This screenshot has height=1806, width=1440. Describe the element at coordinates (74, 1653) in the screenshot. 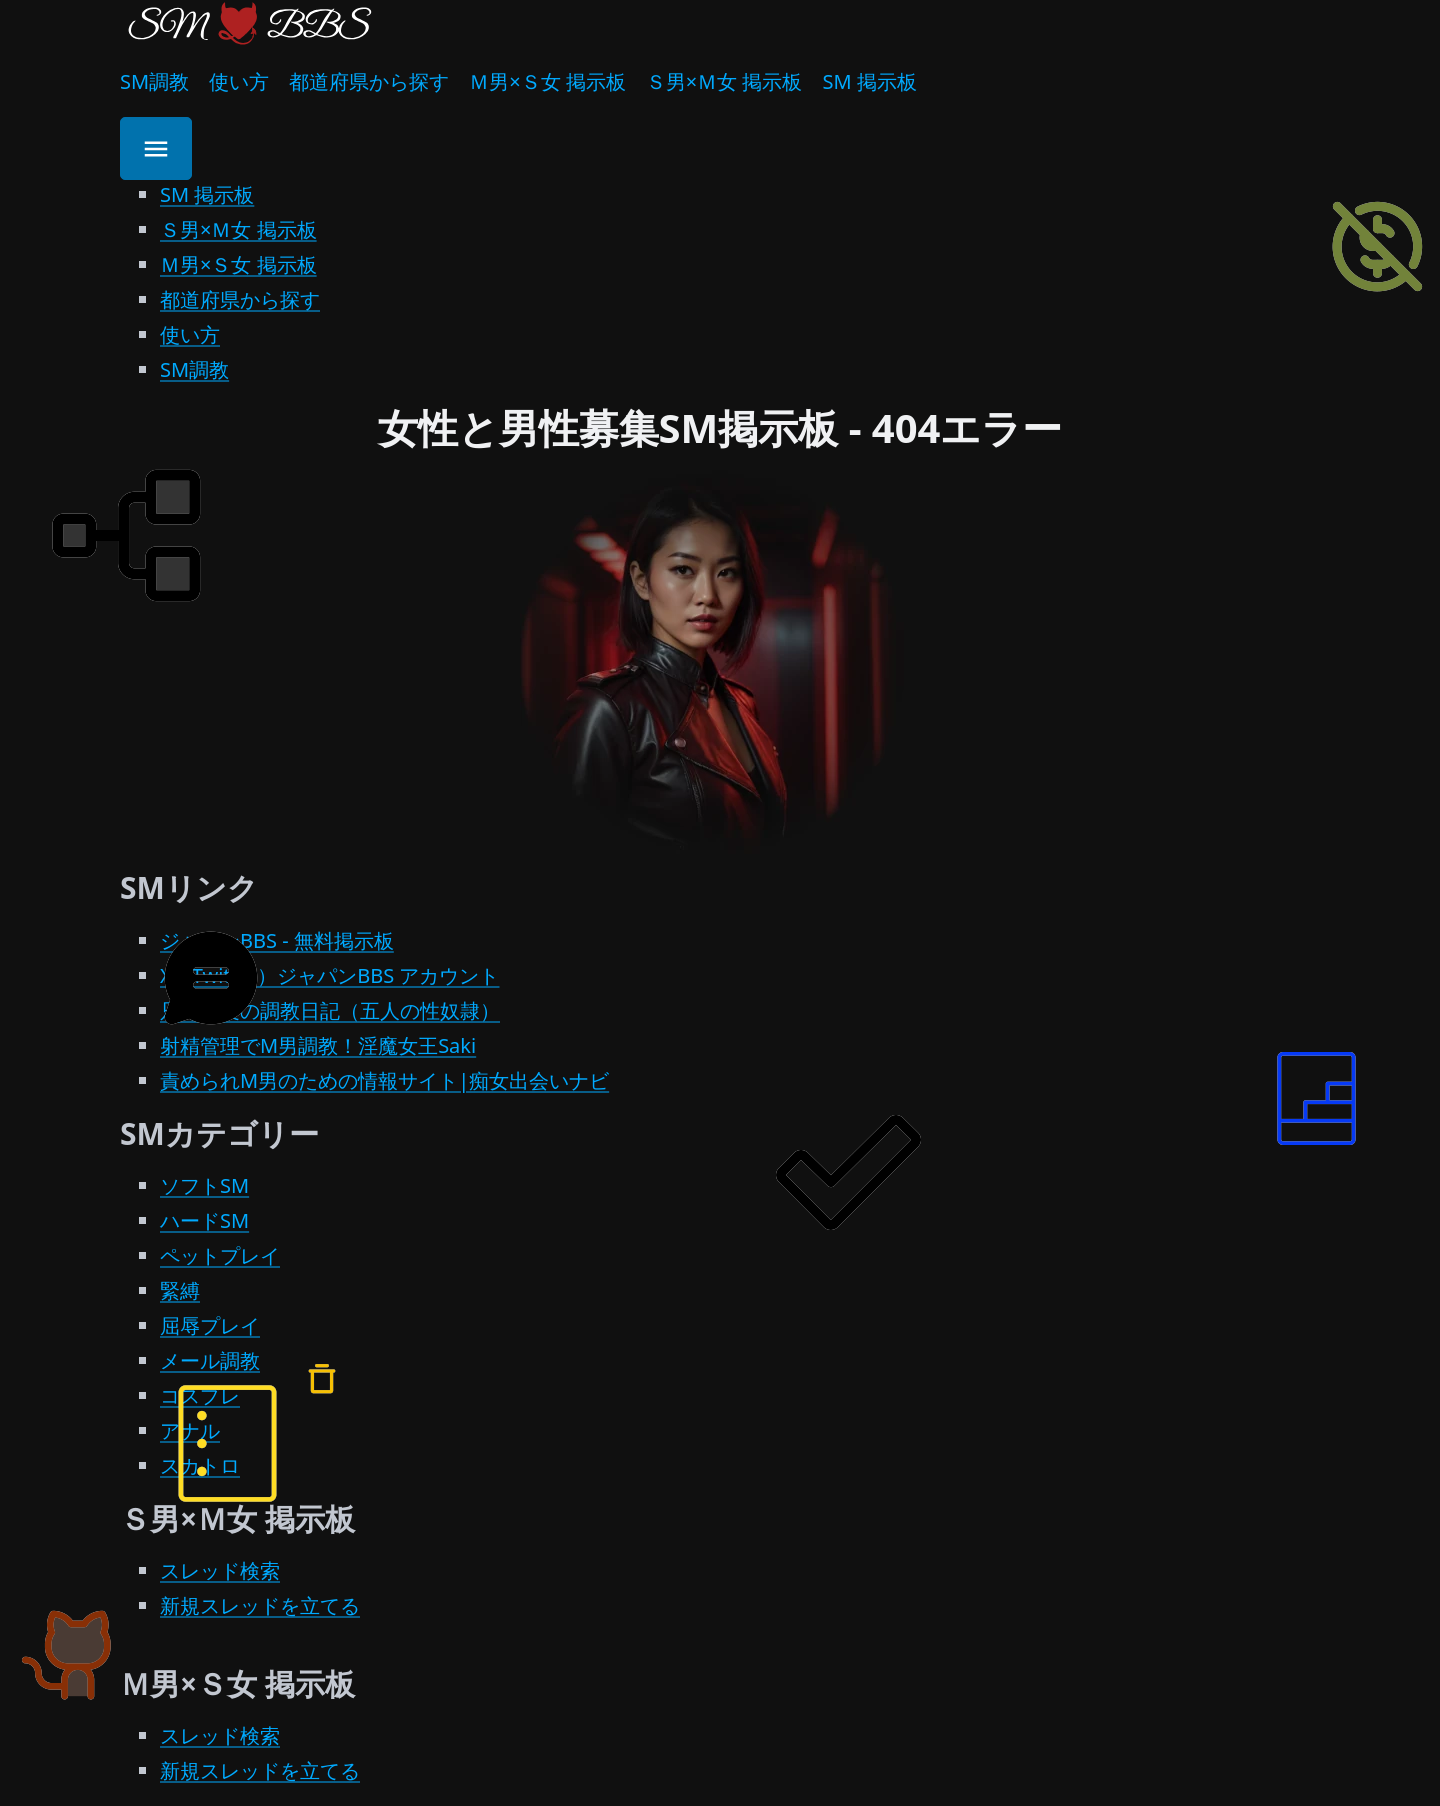

I see `link to github repository` at that location.